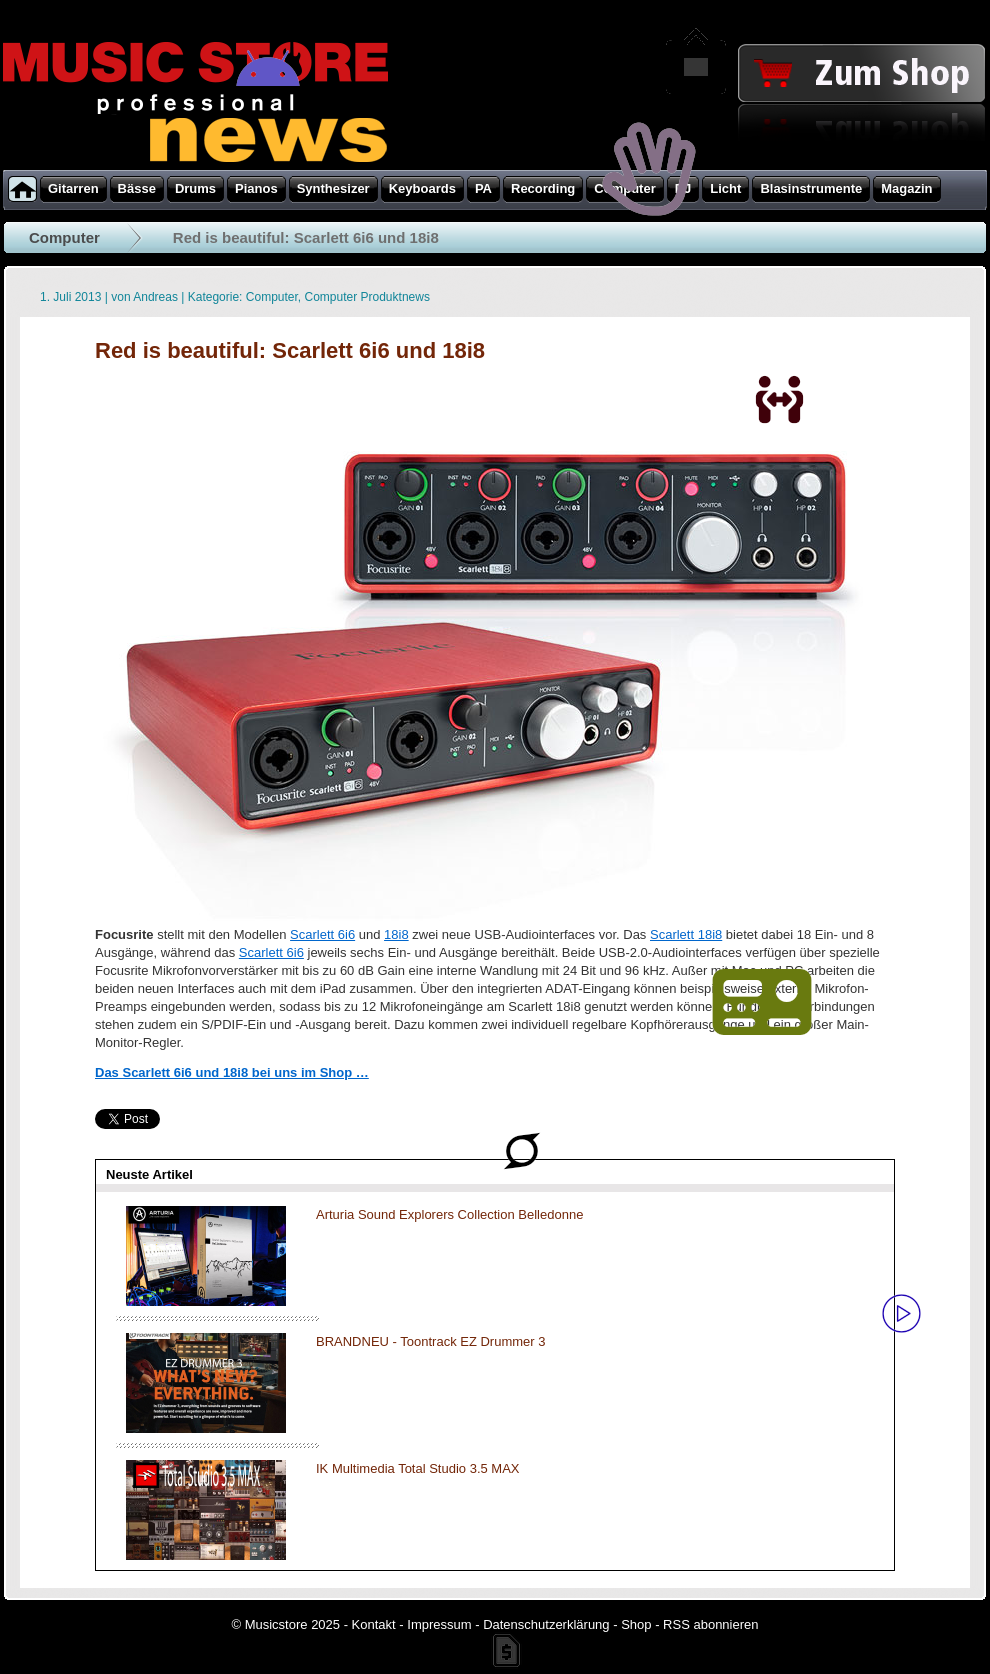 The image size is (990, 1674). What do you see at coordinates (522, 1151) in the screenshot?
I see `Superpowers game engine logo` at bounding box center [522, 1151].